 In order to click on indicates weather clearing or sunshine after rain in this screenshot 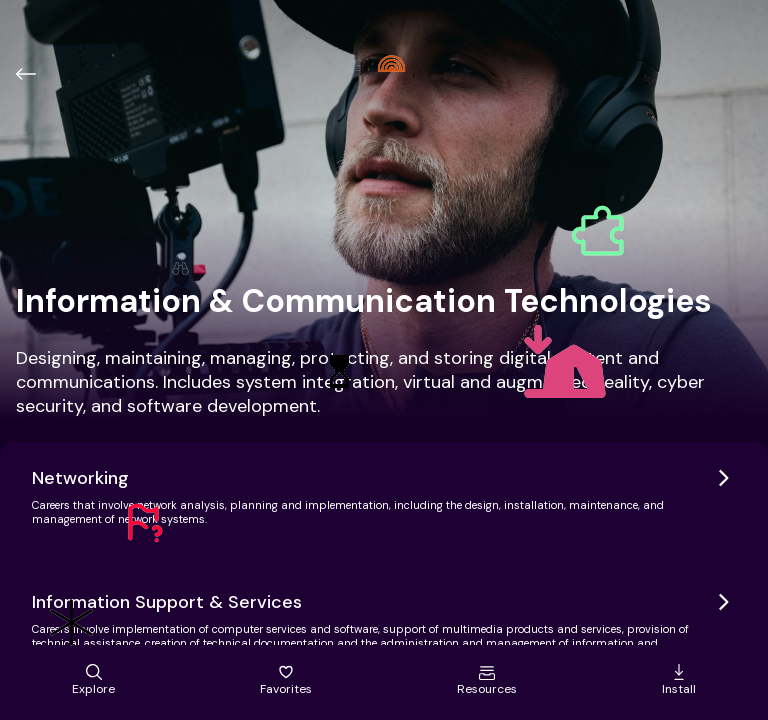, I will do `click(391, 64)`.